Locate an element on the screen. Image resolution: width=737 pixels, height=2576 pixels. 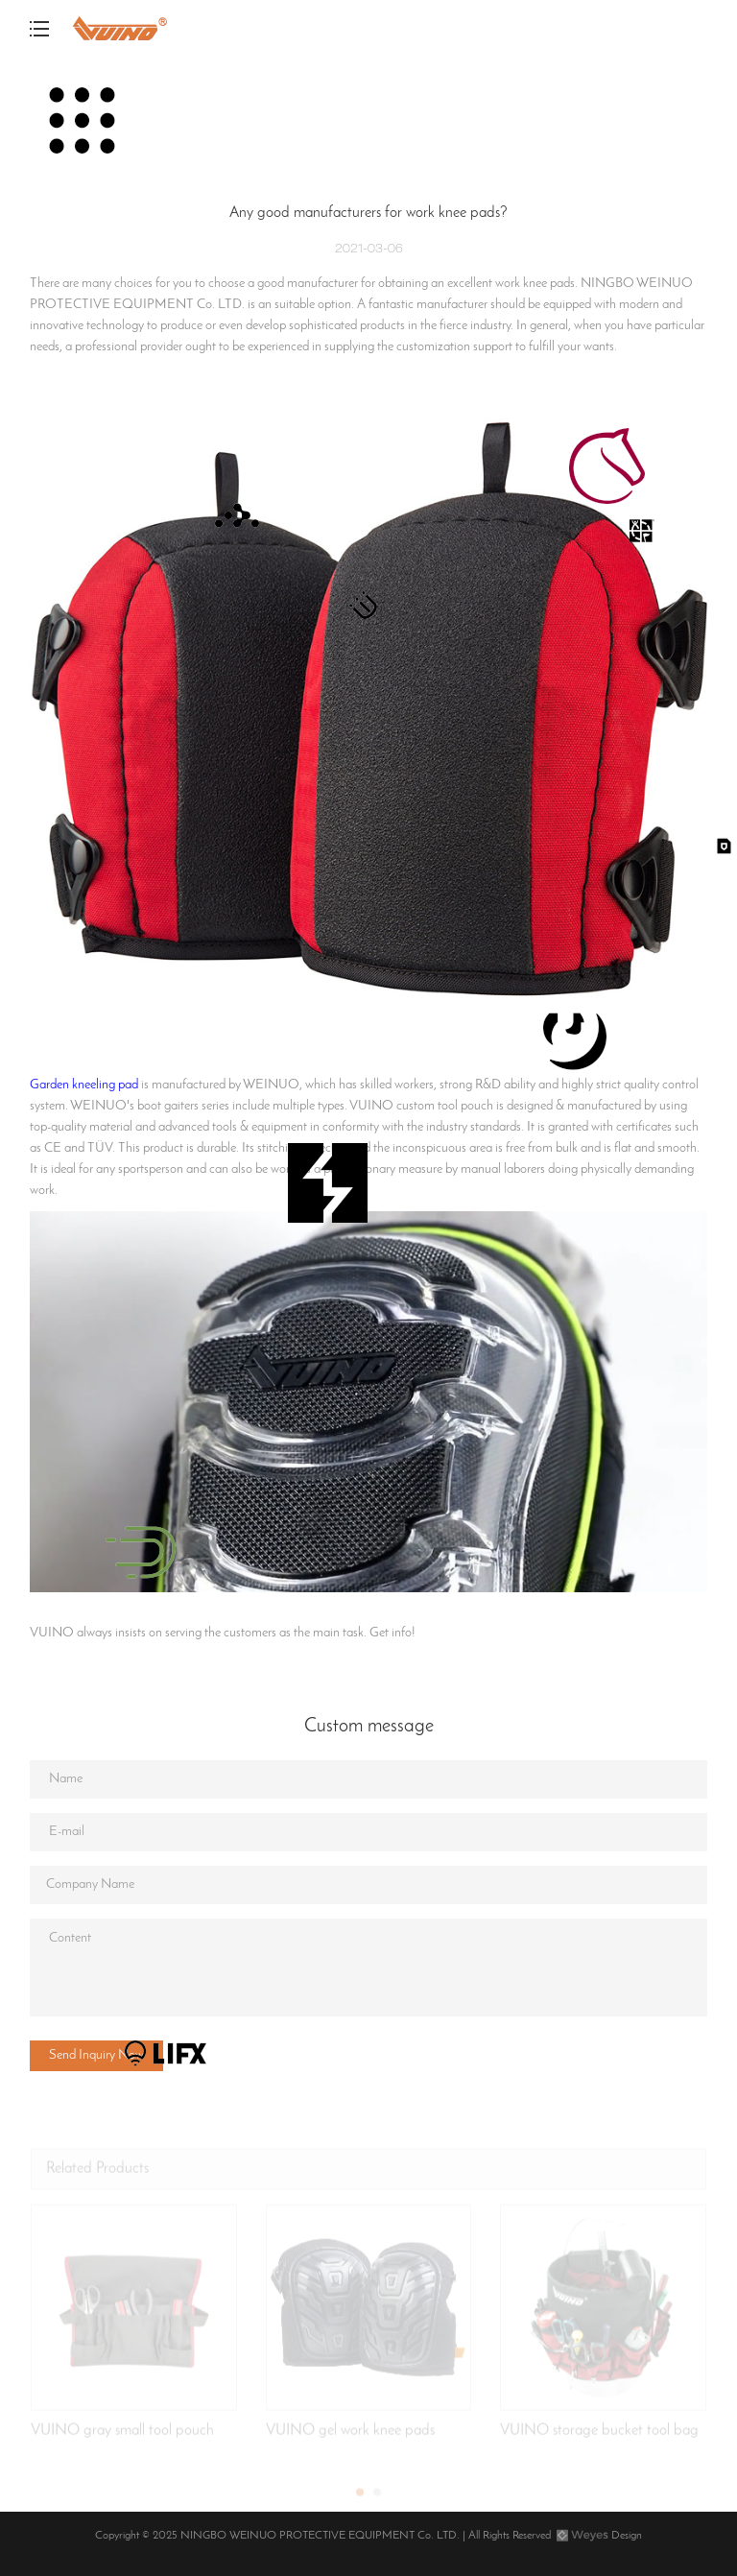
react router library logo is located at coordinates (237, 515).